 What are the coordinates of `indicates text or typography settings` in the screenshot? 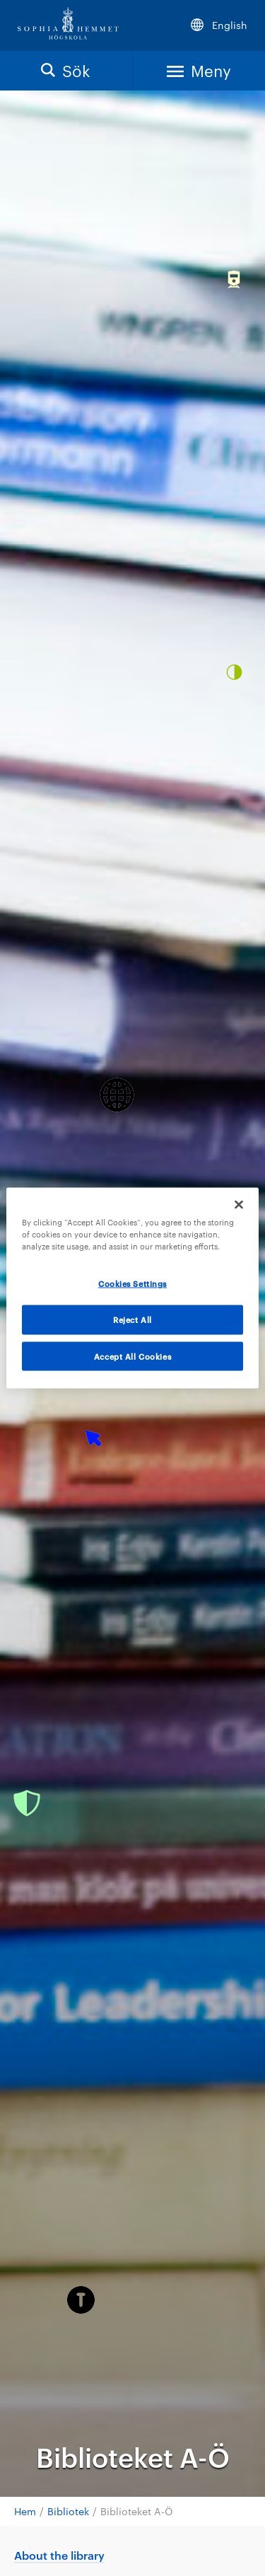 It's located at (81, 2300).